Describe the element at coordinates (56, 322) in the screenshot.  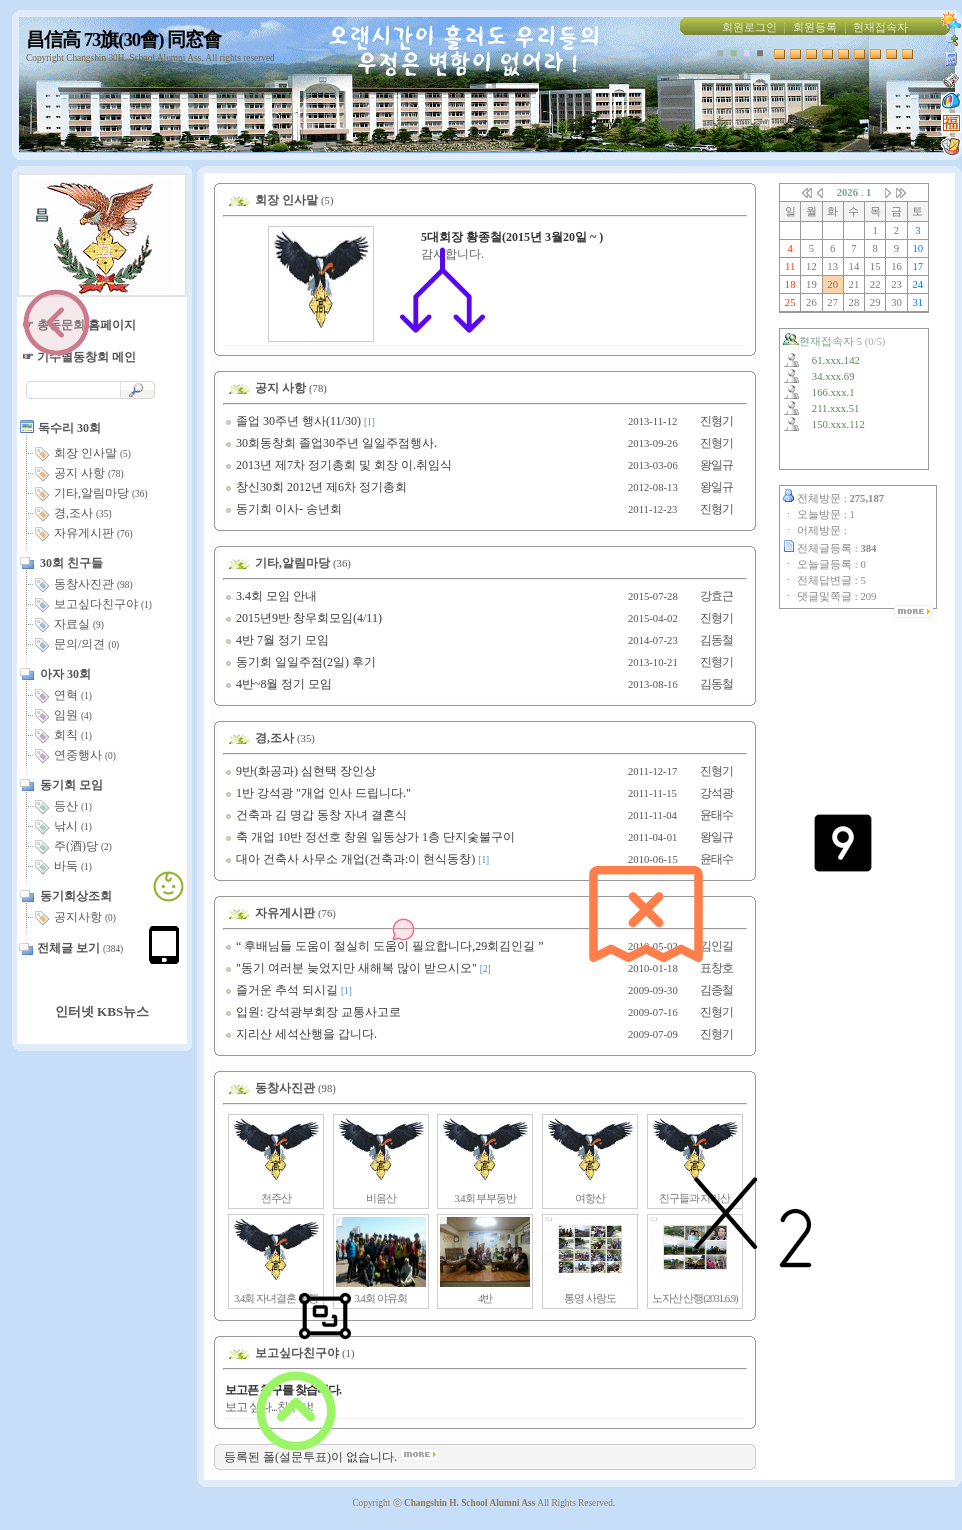
I see `go back to the previous screen` at that location.